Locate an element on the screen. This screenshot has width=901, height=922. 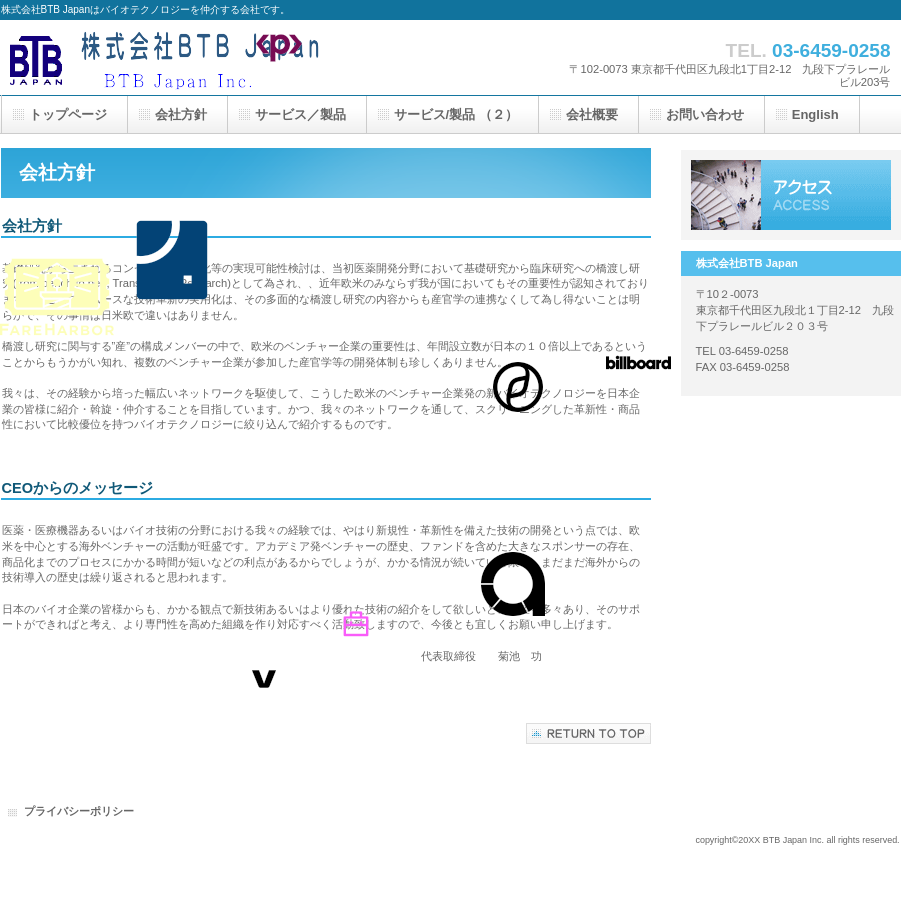
akaunting accounting software logo is located at coordinates (513, 584).